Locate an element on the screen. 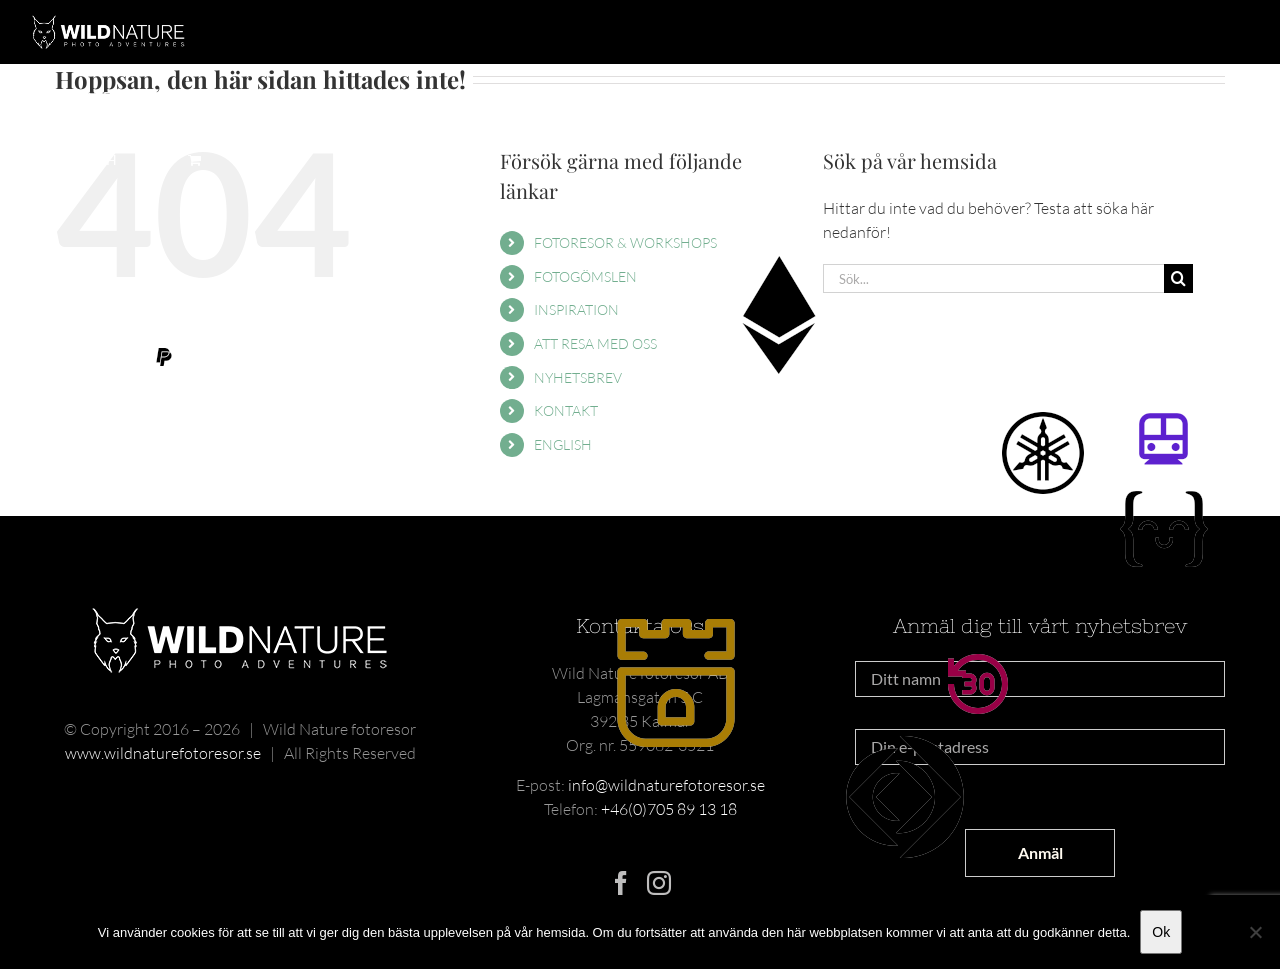  ethereum cryptocurrency logo is located at coordinates (779, 315).